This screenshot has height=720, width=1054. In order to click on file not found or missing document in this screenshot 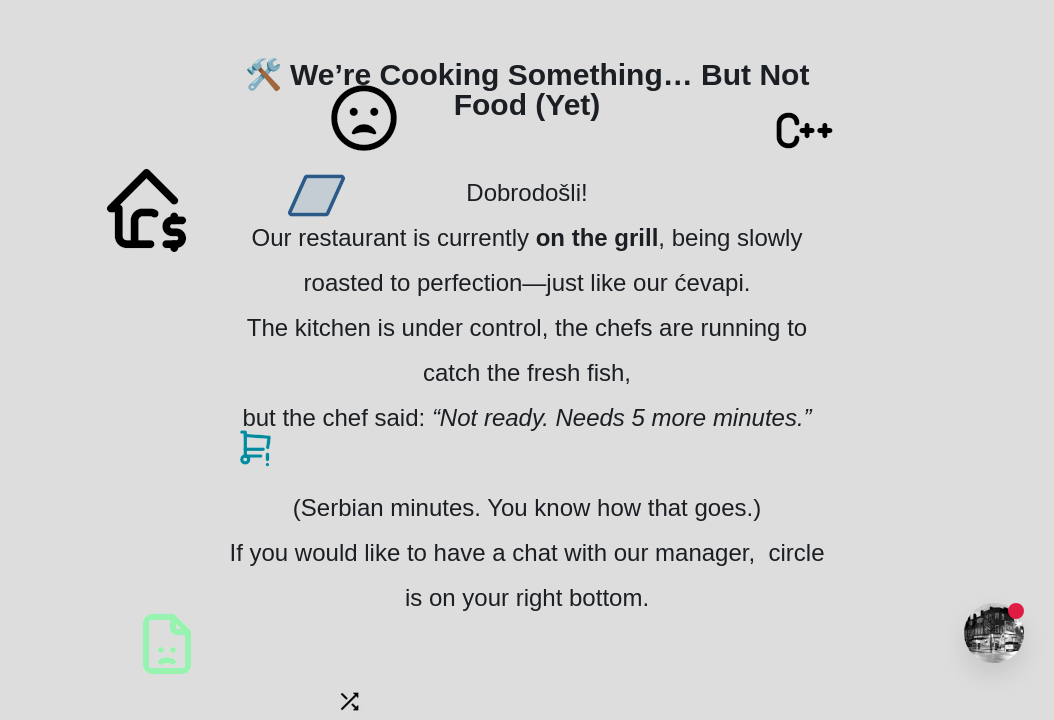, I will do `click(167, 644)`.